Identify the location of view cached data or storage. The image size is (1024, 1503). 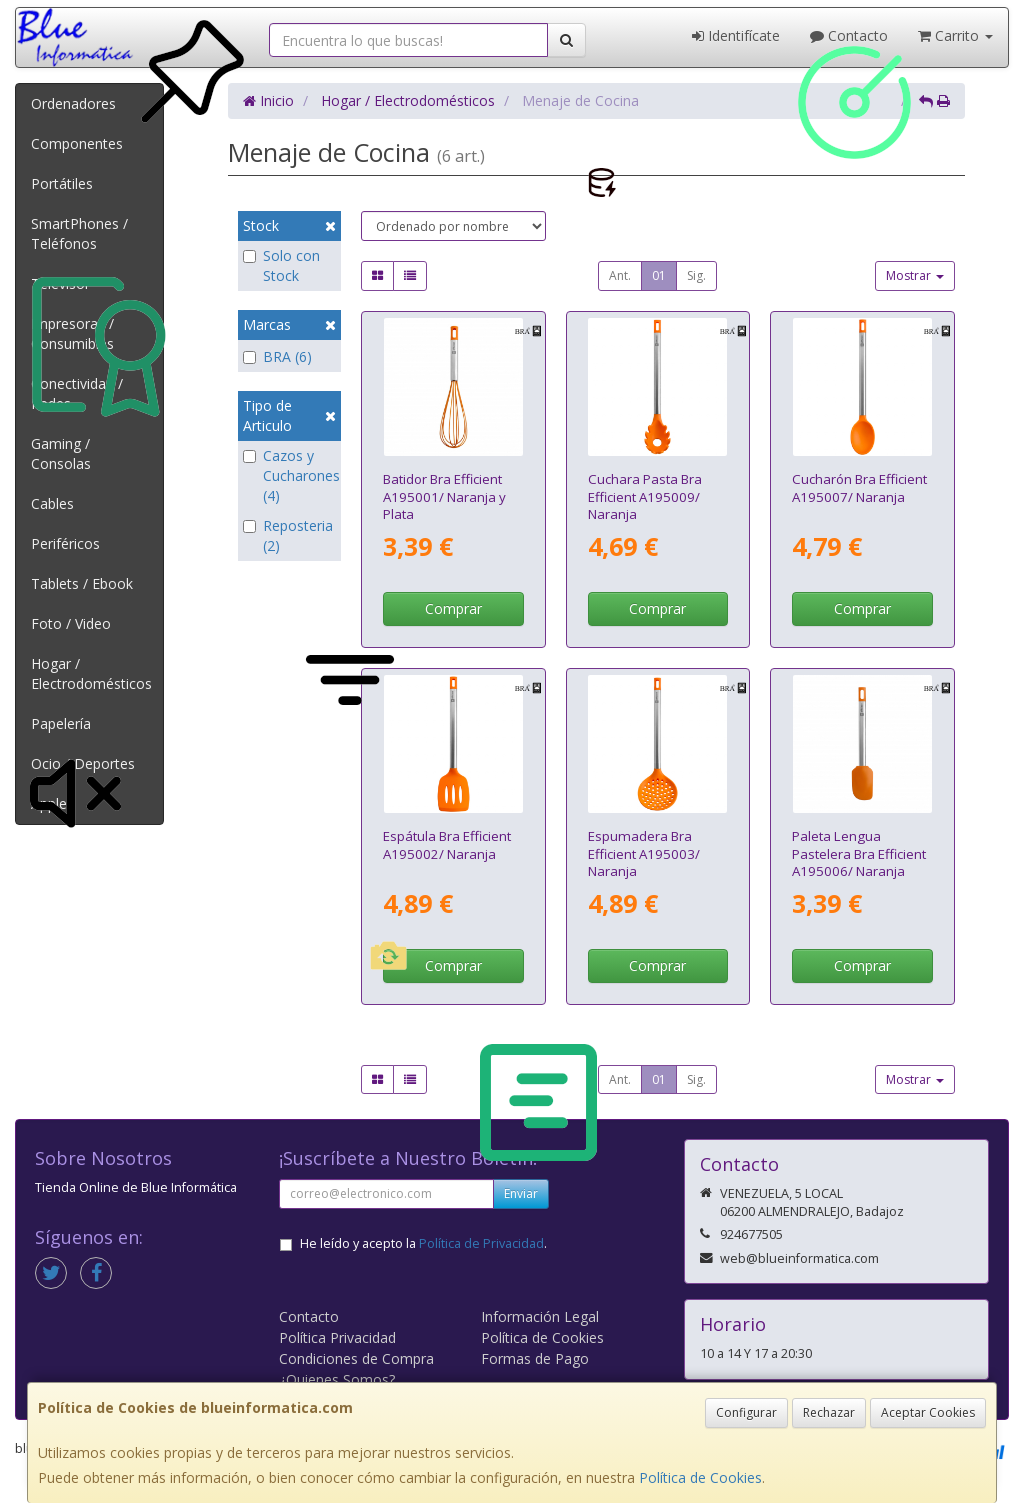
(601, 182).